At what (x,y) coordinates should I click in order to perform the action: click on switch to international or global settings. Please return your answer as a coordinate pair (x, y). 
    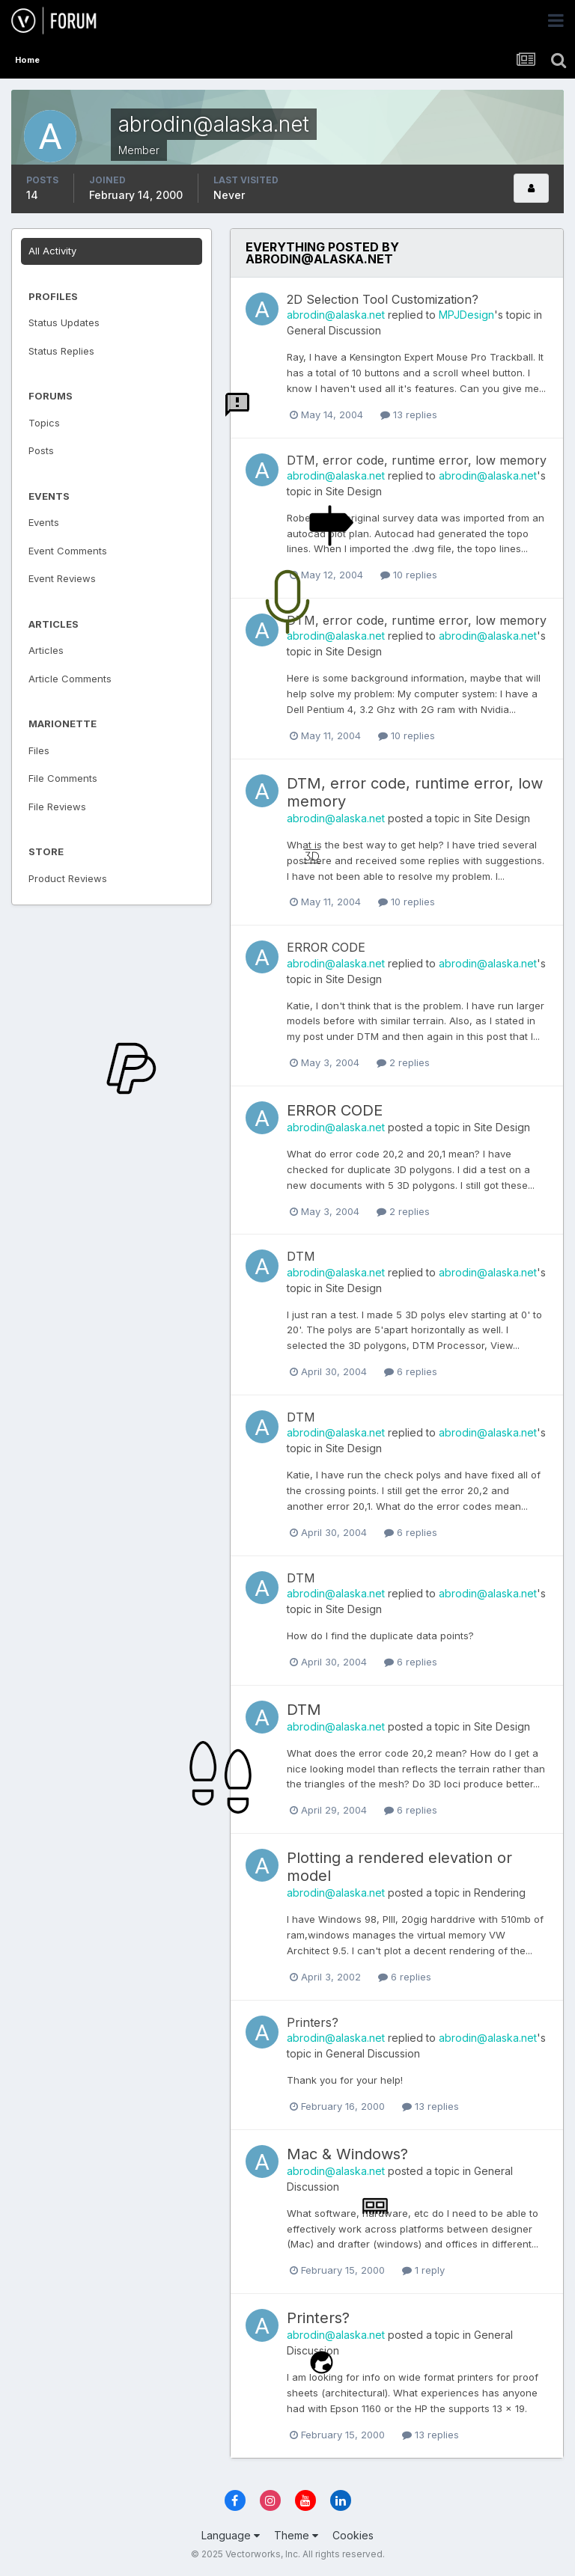
    Looking at the image, I should click on (321, 2362).